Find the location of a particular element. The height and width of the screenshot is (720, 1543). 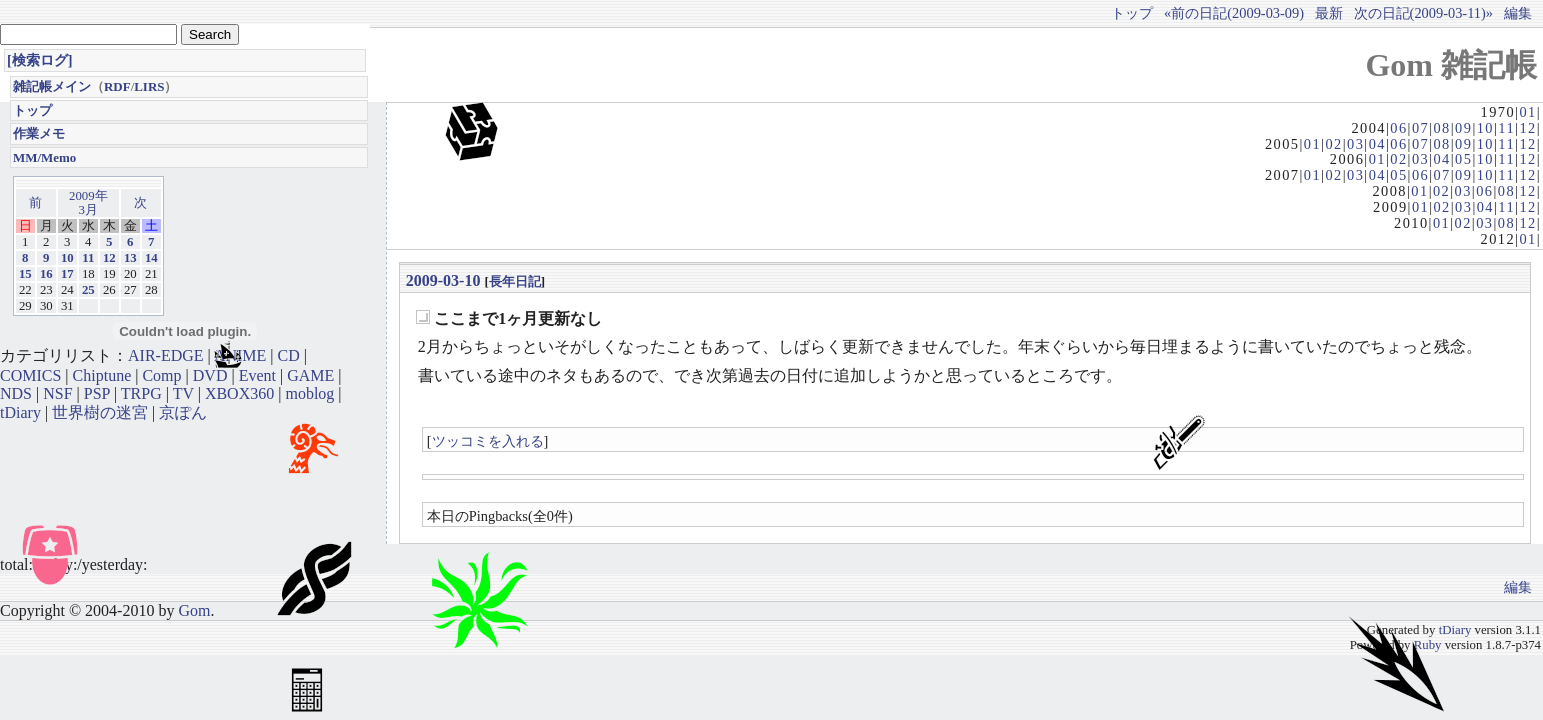

historical sailing ship icon for exploration games is located at coordinates (228, 354).